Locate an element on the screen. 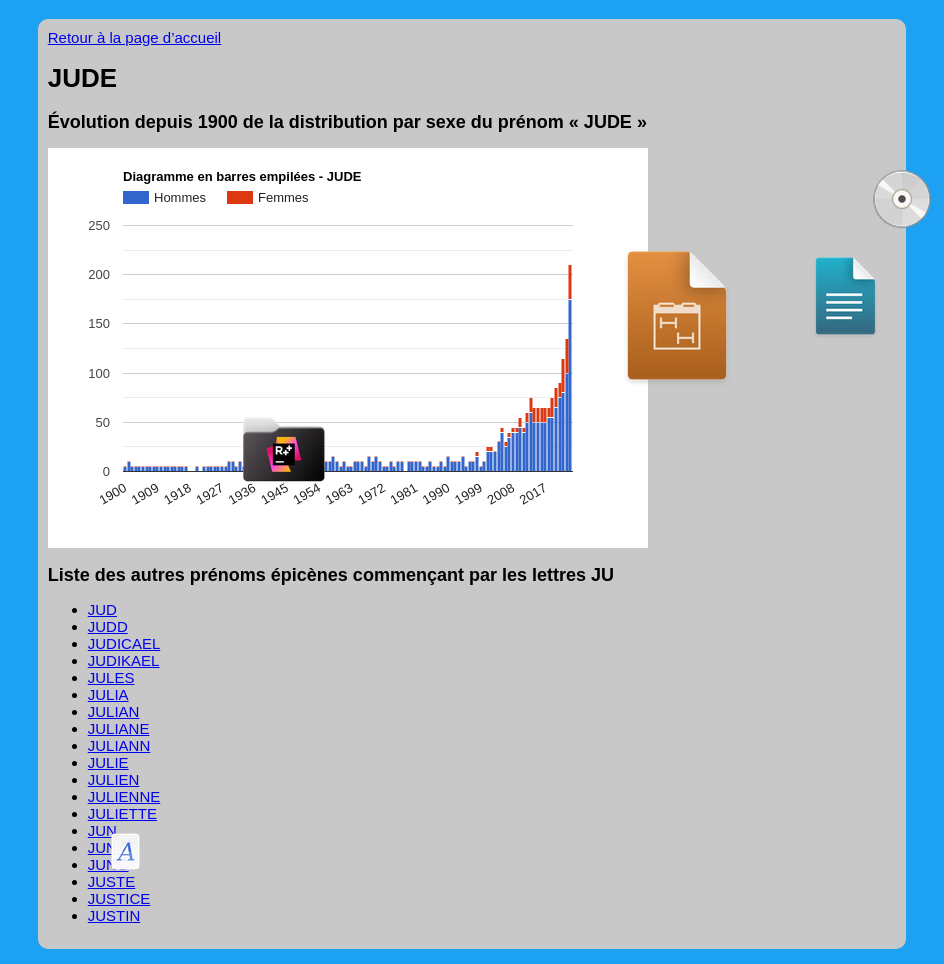  an OpenType font file is located at coordinates (125, 851).